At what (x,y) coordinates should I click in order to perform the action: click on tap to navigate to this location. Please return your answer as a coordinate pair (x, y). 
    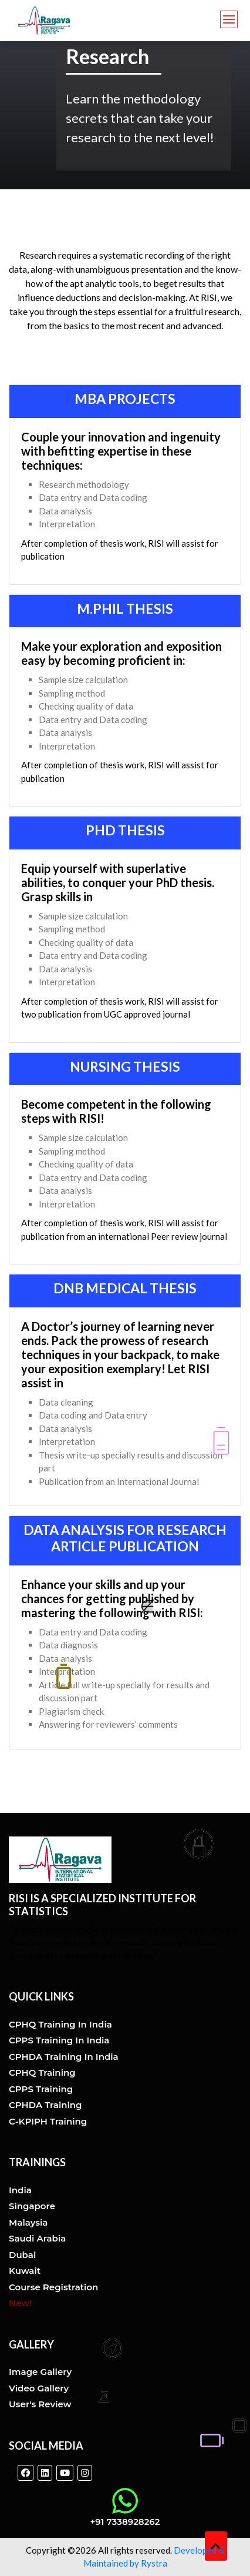
    Looking at the image, I should click on (112, 2348).